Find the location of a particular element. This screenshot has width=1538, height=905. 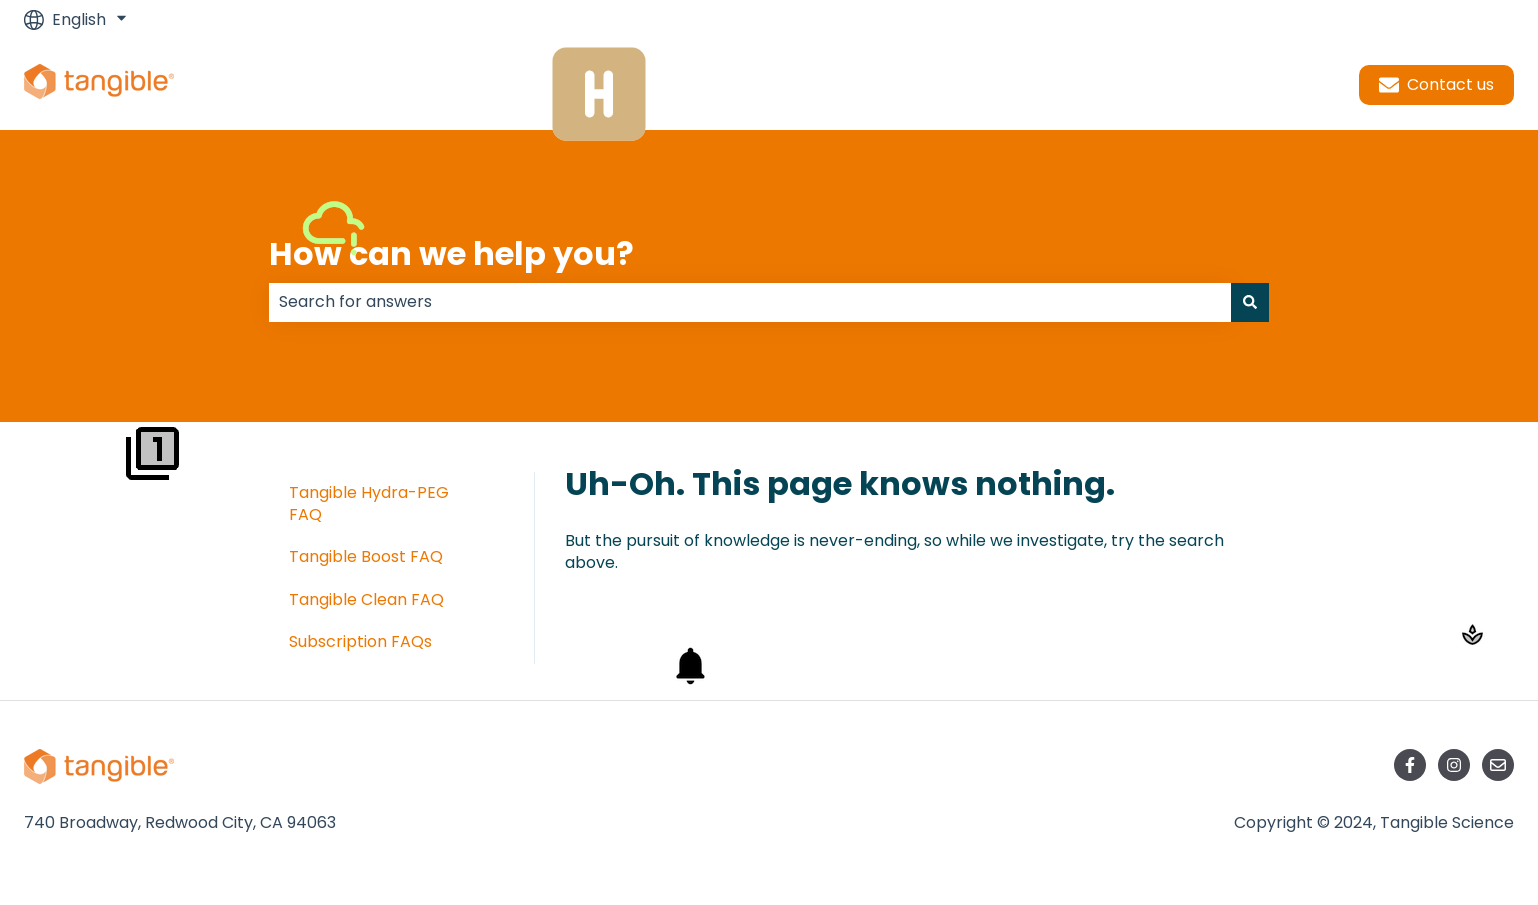

cloud storage warning or alert is located at coordinates (334, 224).